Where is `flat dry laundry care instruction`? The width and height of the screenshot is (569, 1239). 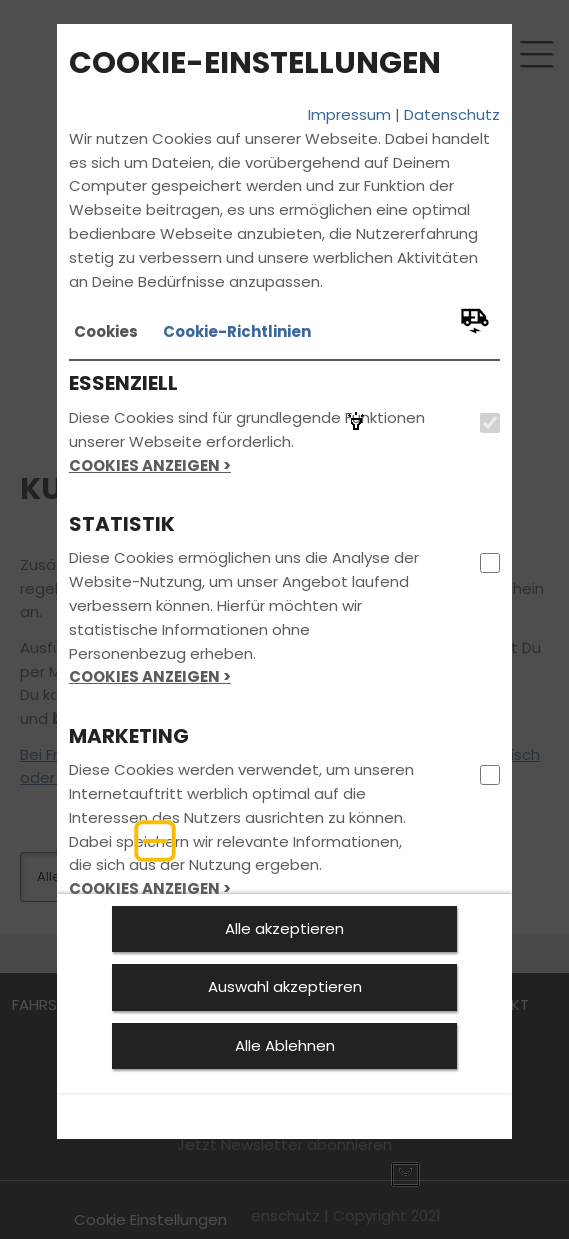 flat dry laundry care instruction is located at coordinates (155, 841).